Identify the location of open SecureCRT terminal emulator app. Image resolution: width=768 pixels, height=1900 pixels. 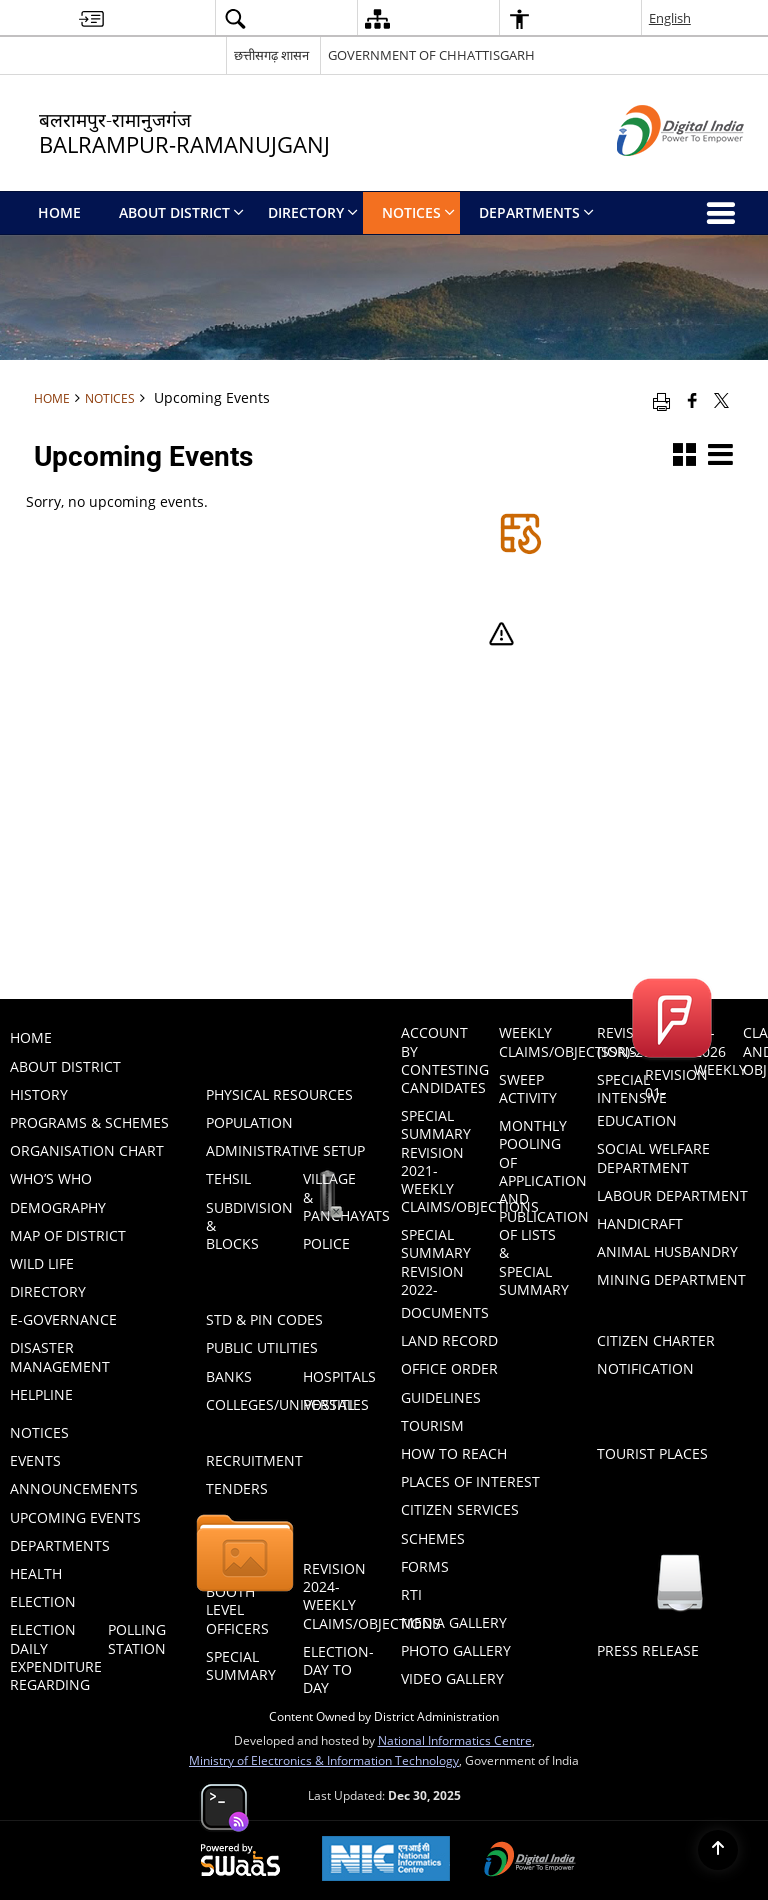
(224, 1807).